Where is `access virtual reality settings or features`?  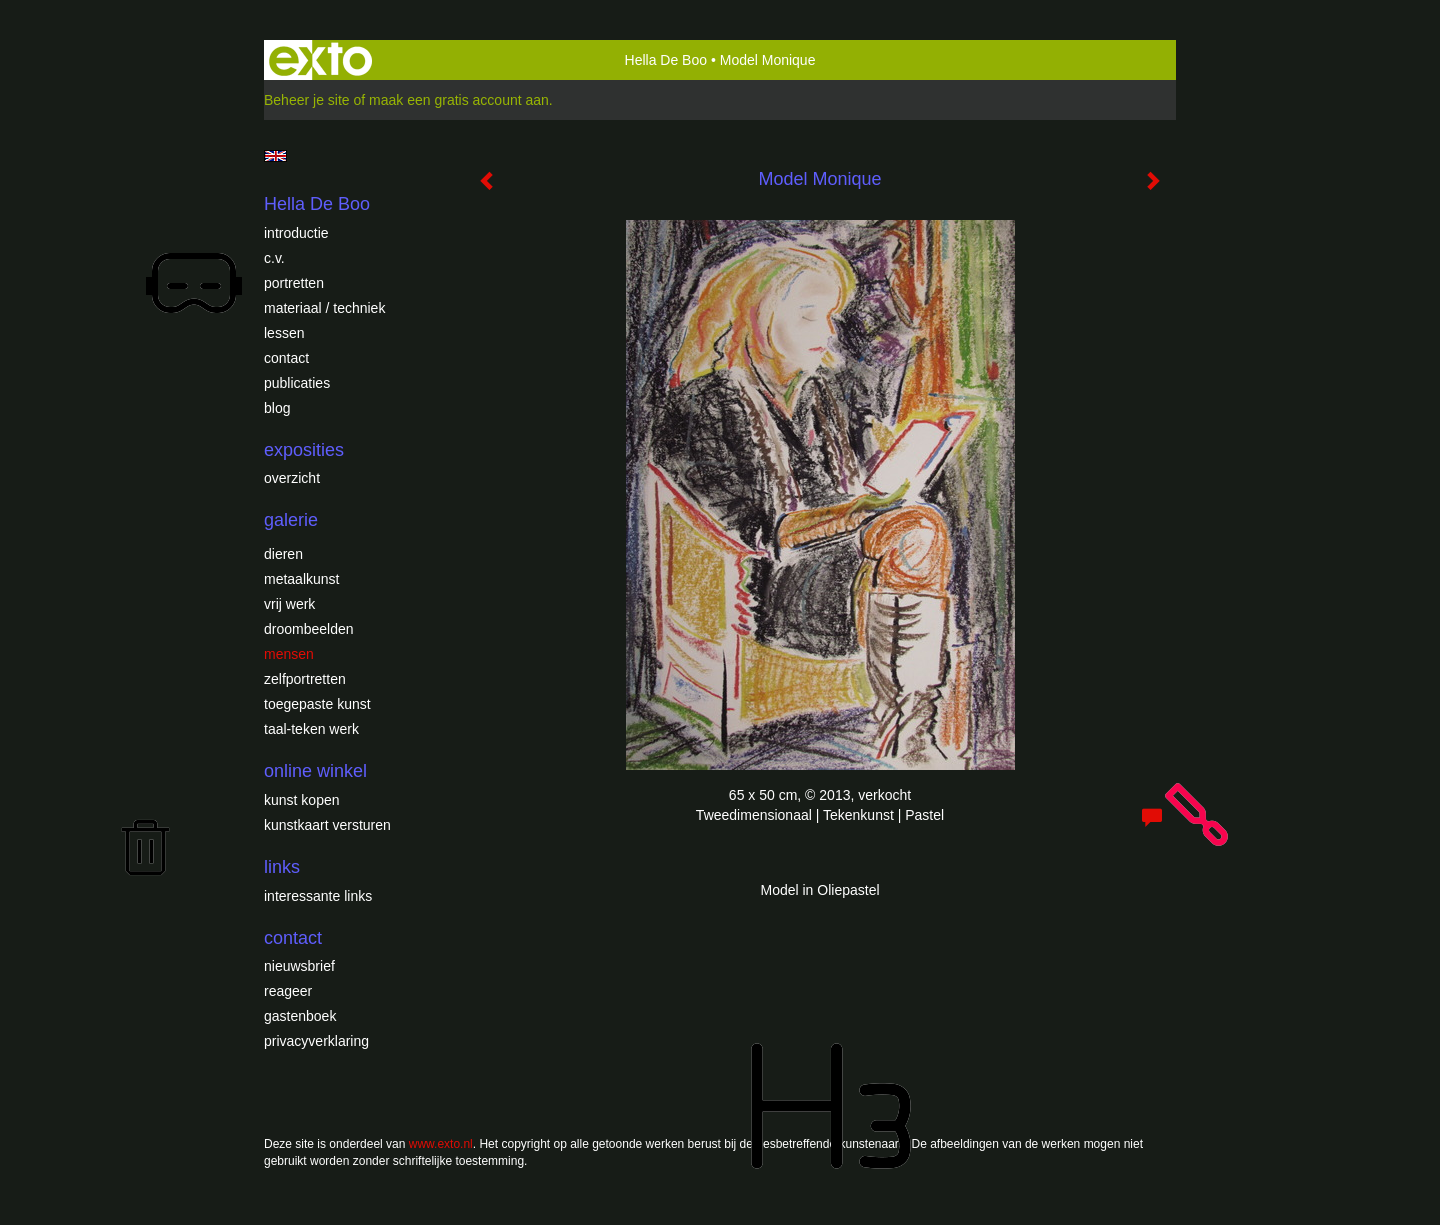 access virtual reality settings or features is located at coordinates (194, 283).